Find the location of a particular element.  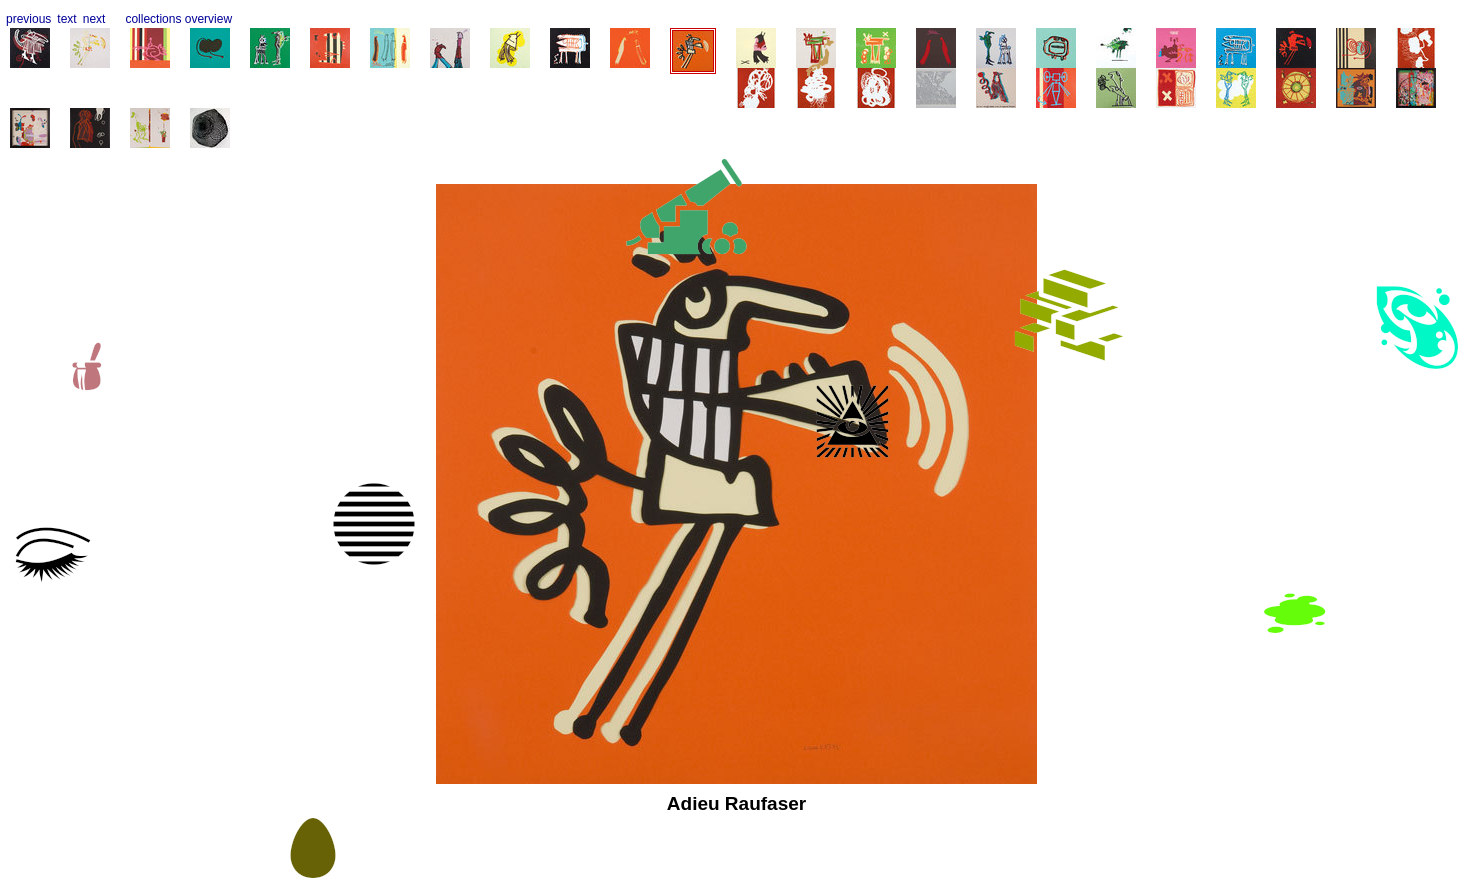

access beauty or makeup settings is located at coordinates (53, 555).